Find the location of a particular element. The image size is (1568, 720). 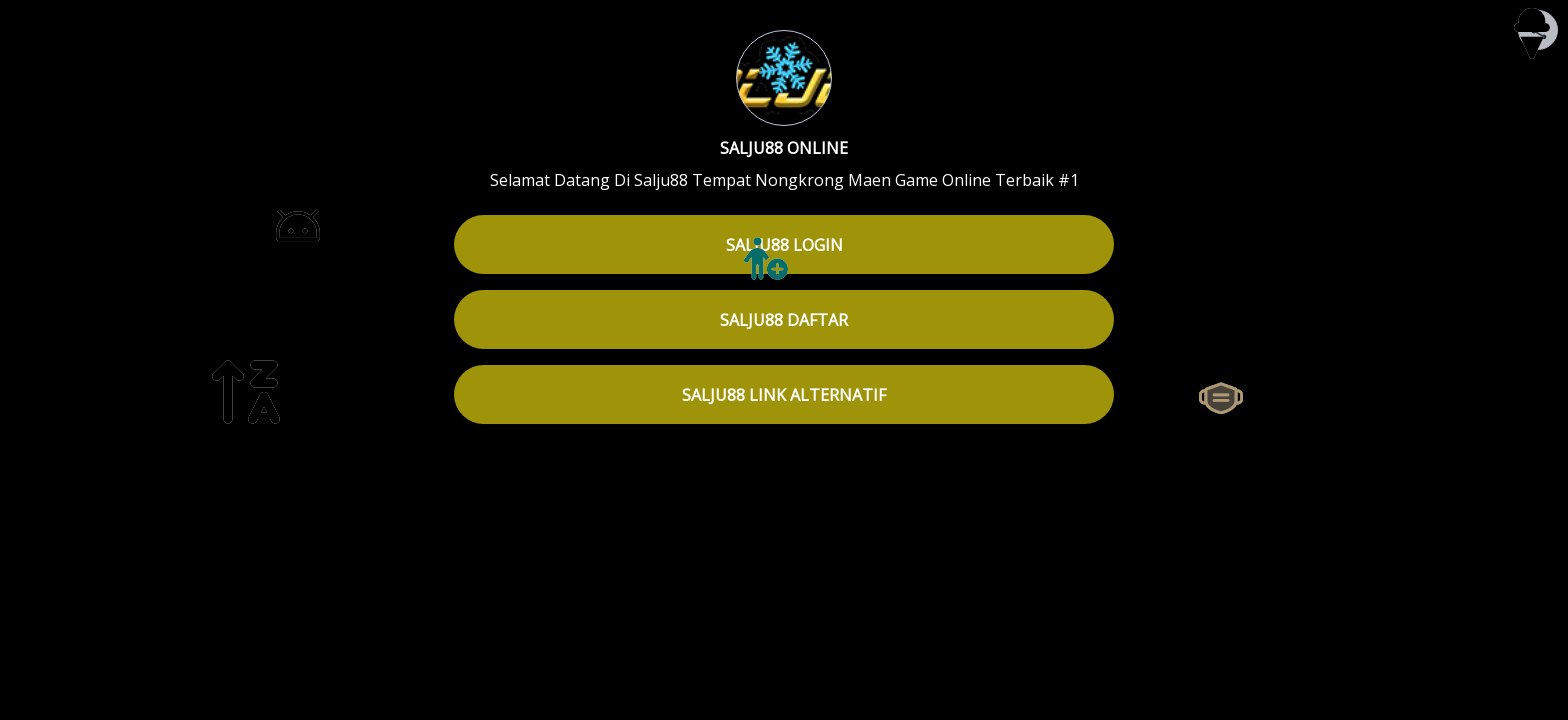

health and safety guidelines or requirements is located at coordinates (1221, 399).